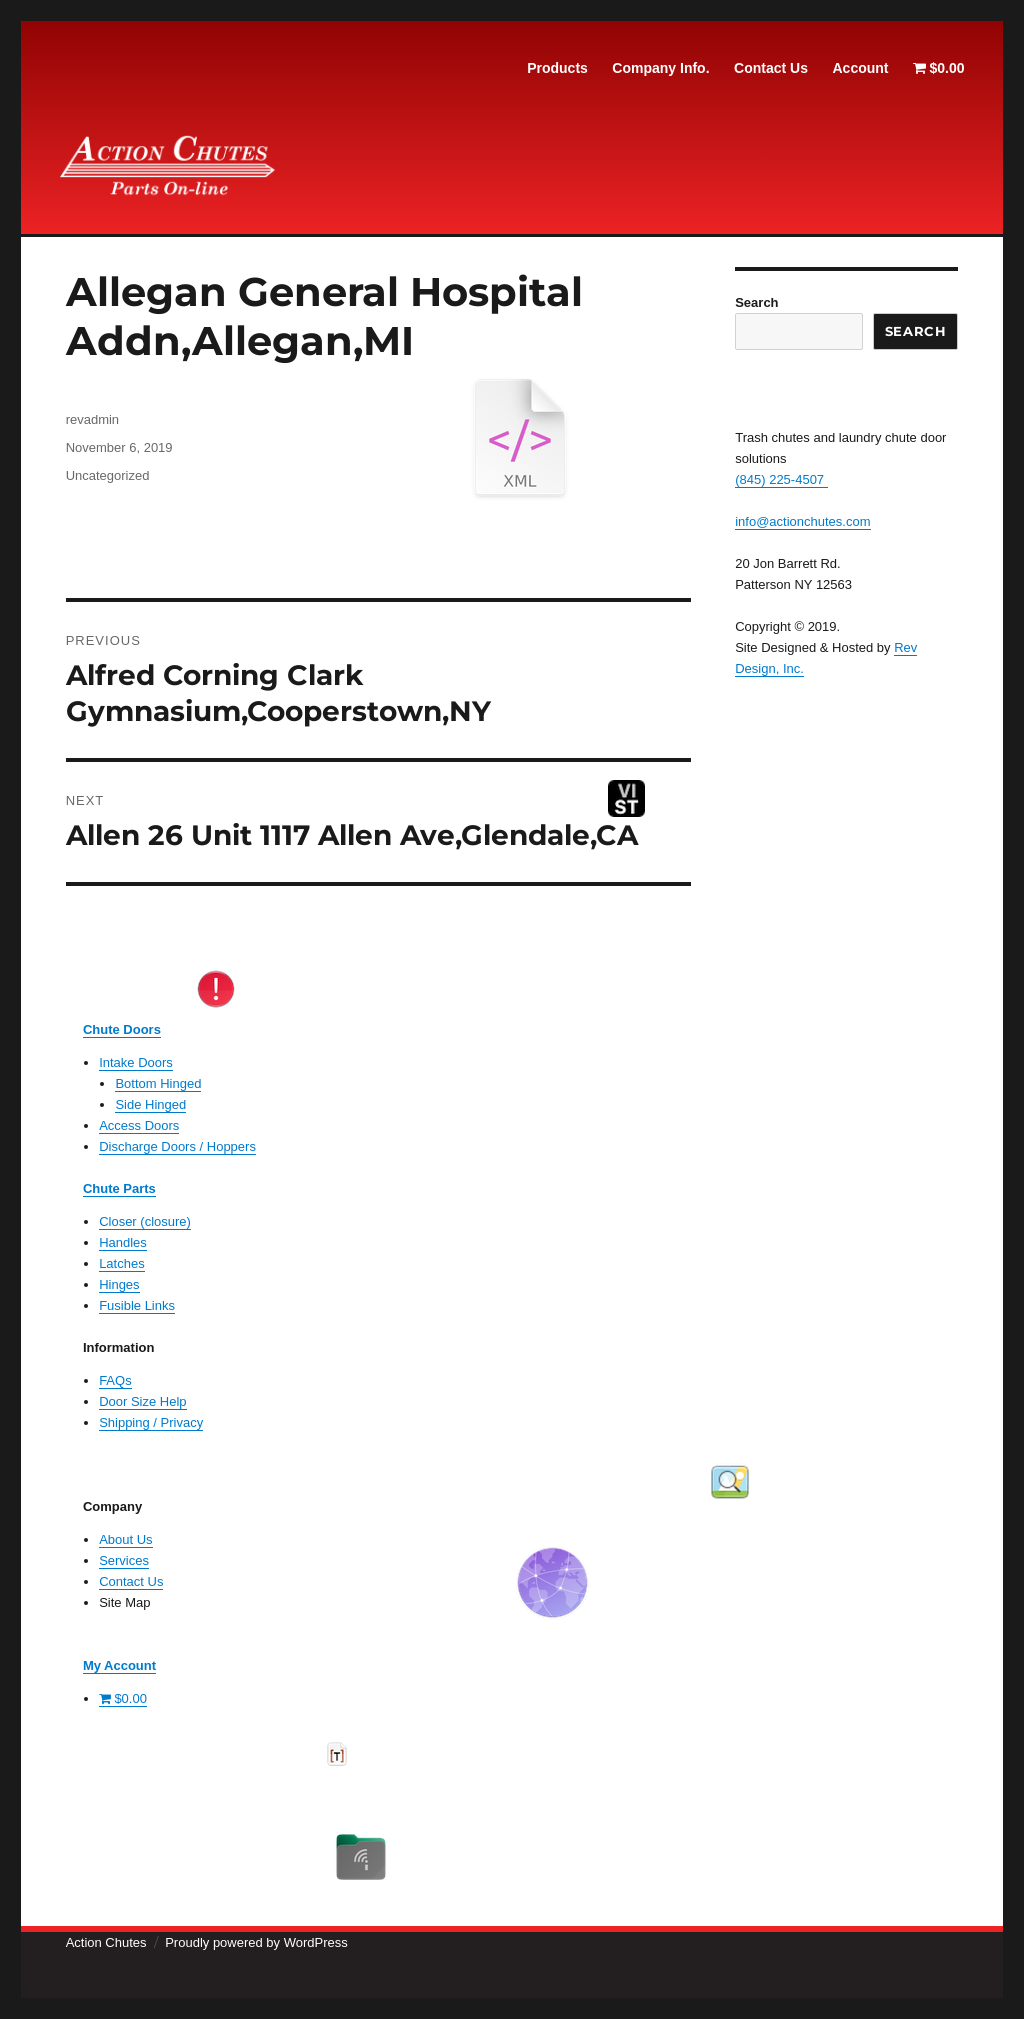  Describe the element at coordinates (337, 1754) in the screenshot. I see `a toml configuration file` at that location.